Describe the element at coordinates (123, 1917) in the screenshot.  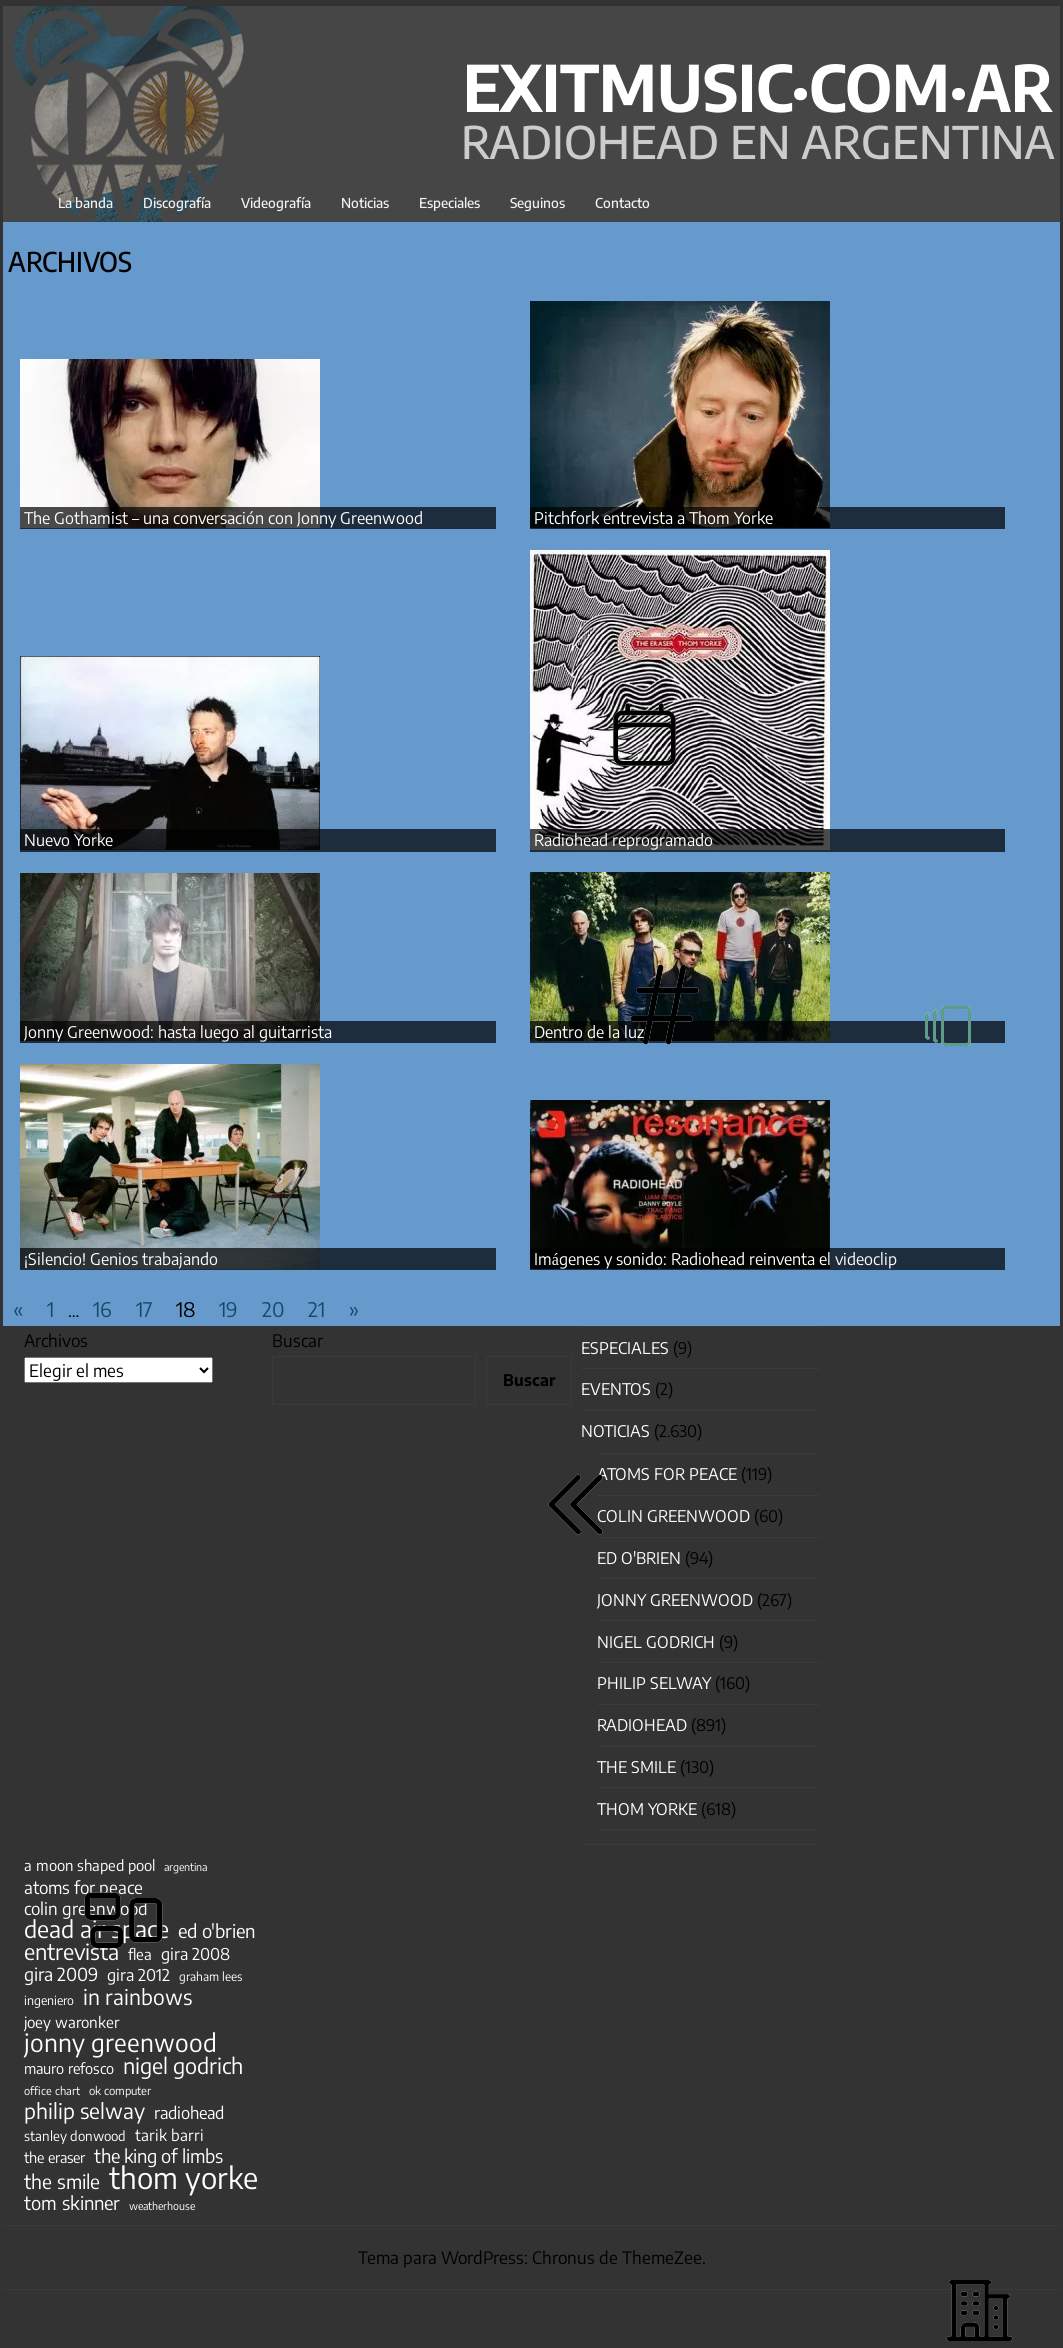
I see `view grouped elements or layouts` at that location.